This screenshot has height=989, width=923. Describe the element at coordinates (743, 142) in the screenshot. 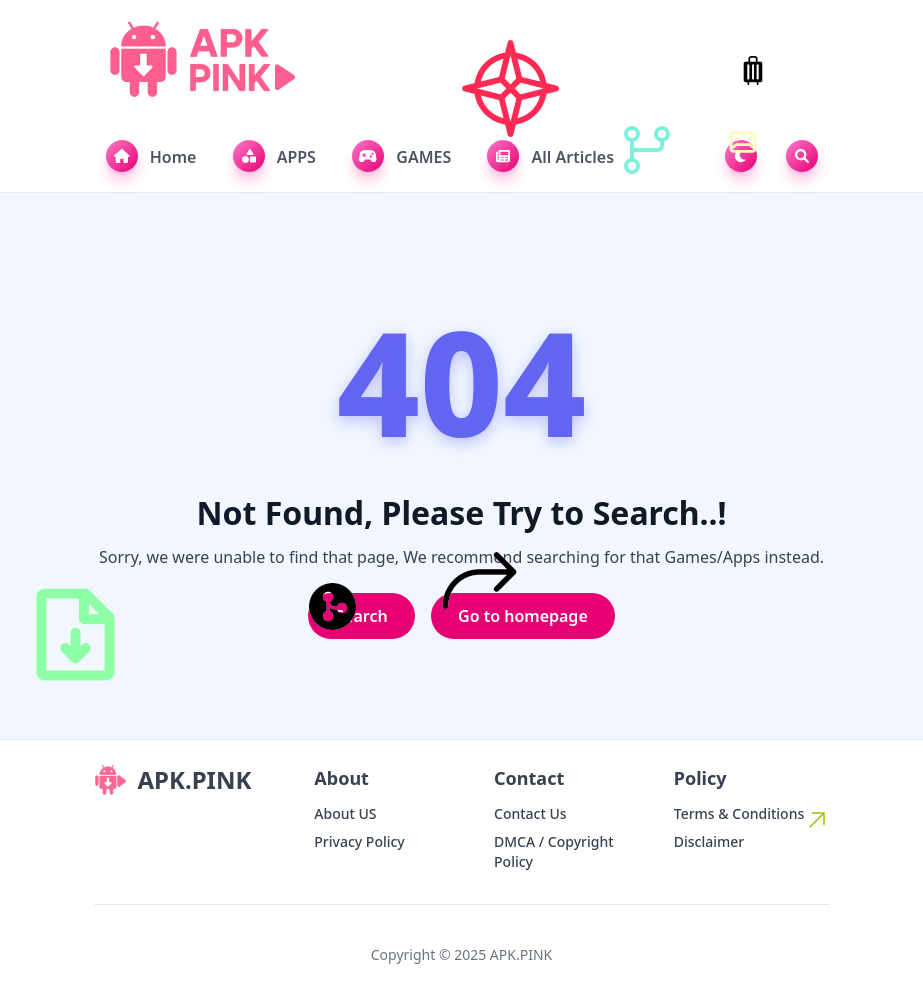

I see `access audio recordings or cassette archives` at that location.